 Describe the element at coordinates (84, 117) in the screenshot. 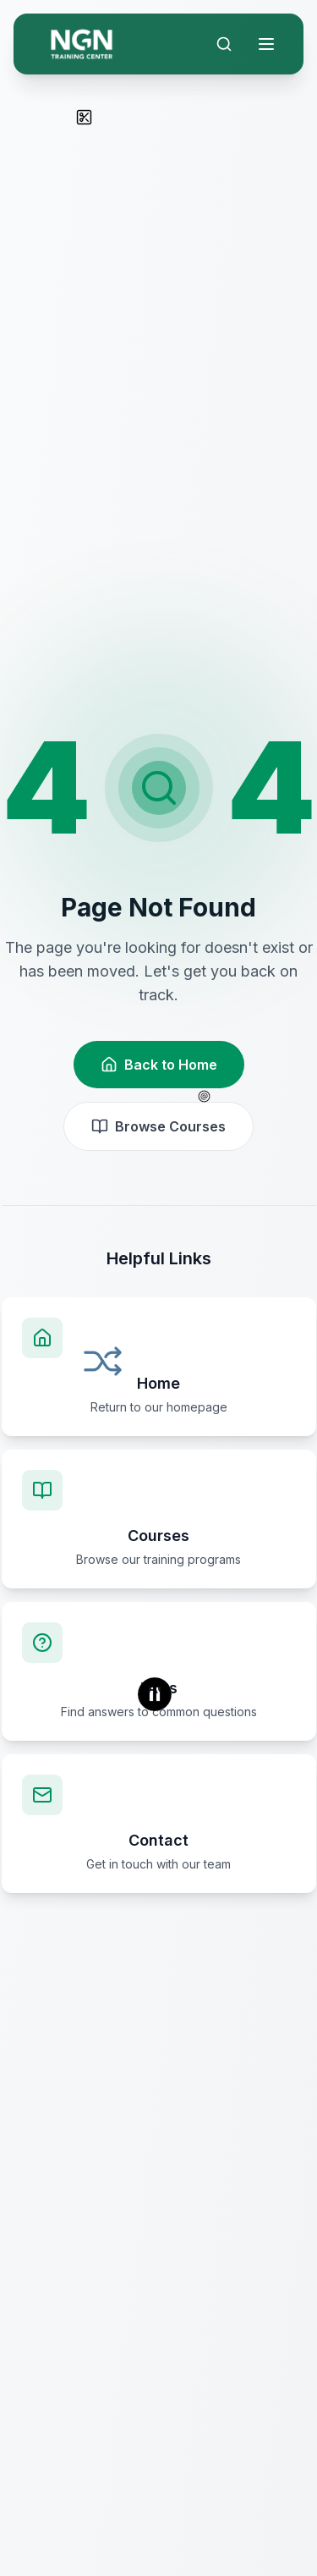

I see `cut or crop selected content` at that location.